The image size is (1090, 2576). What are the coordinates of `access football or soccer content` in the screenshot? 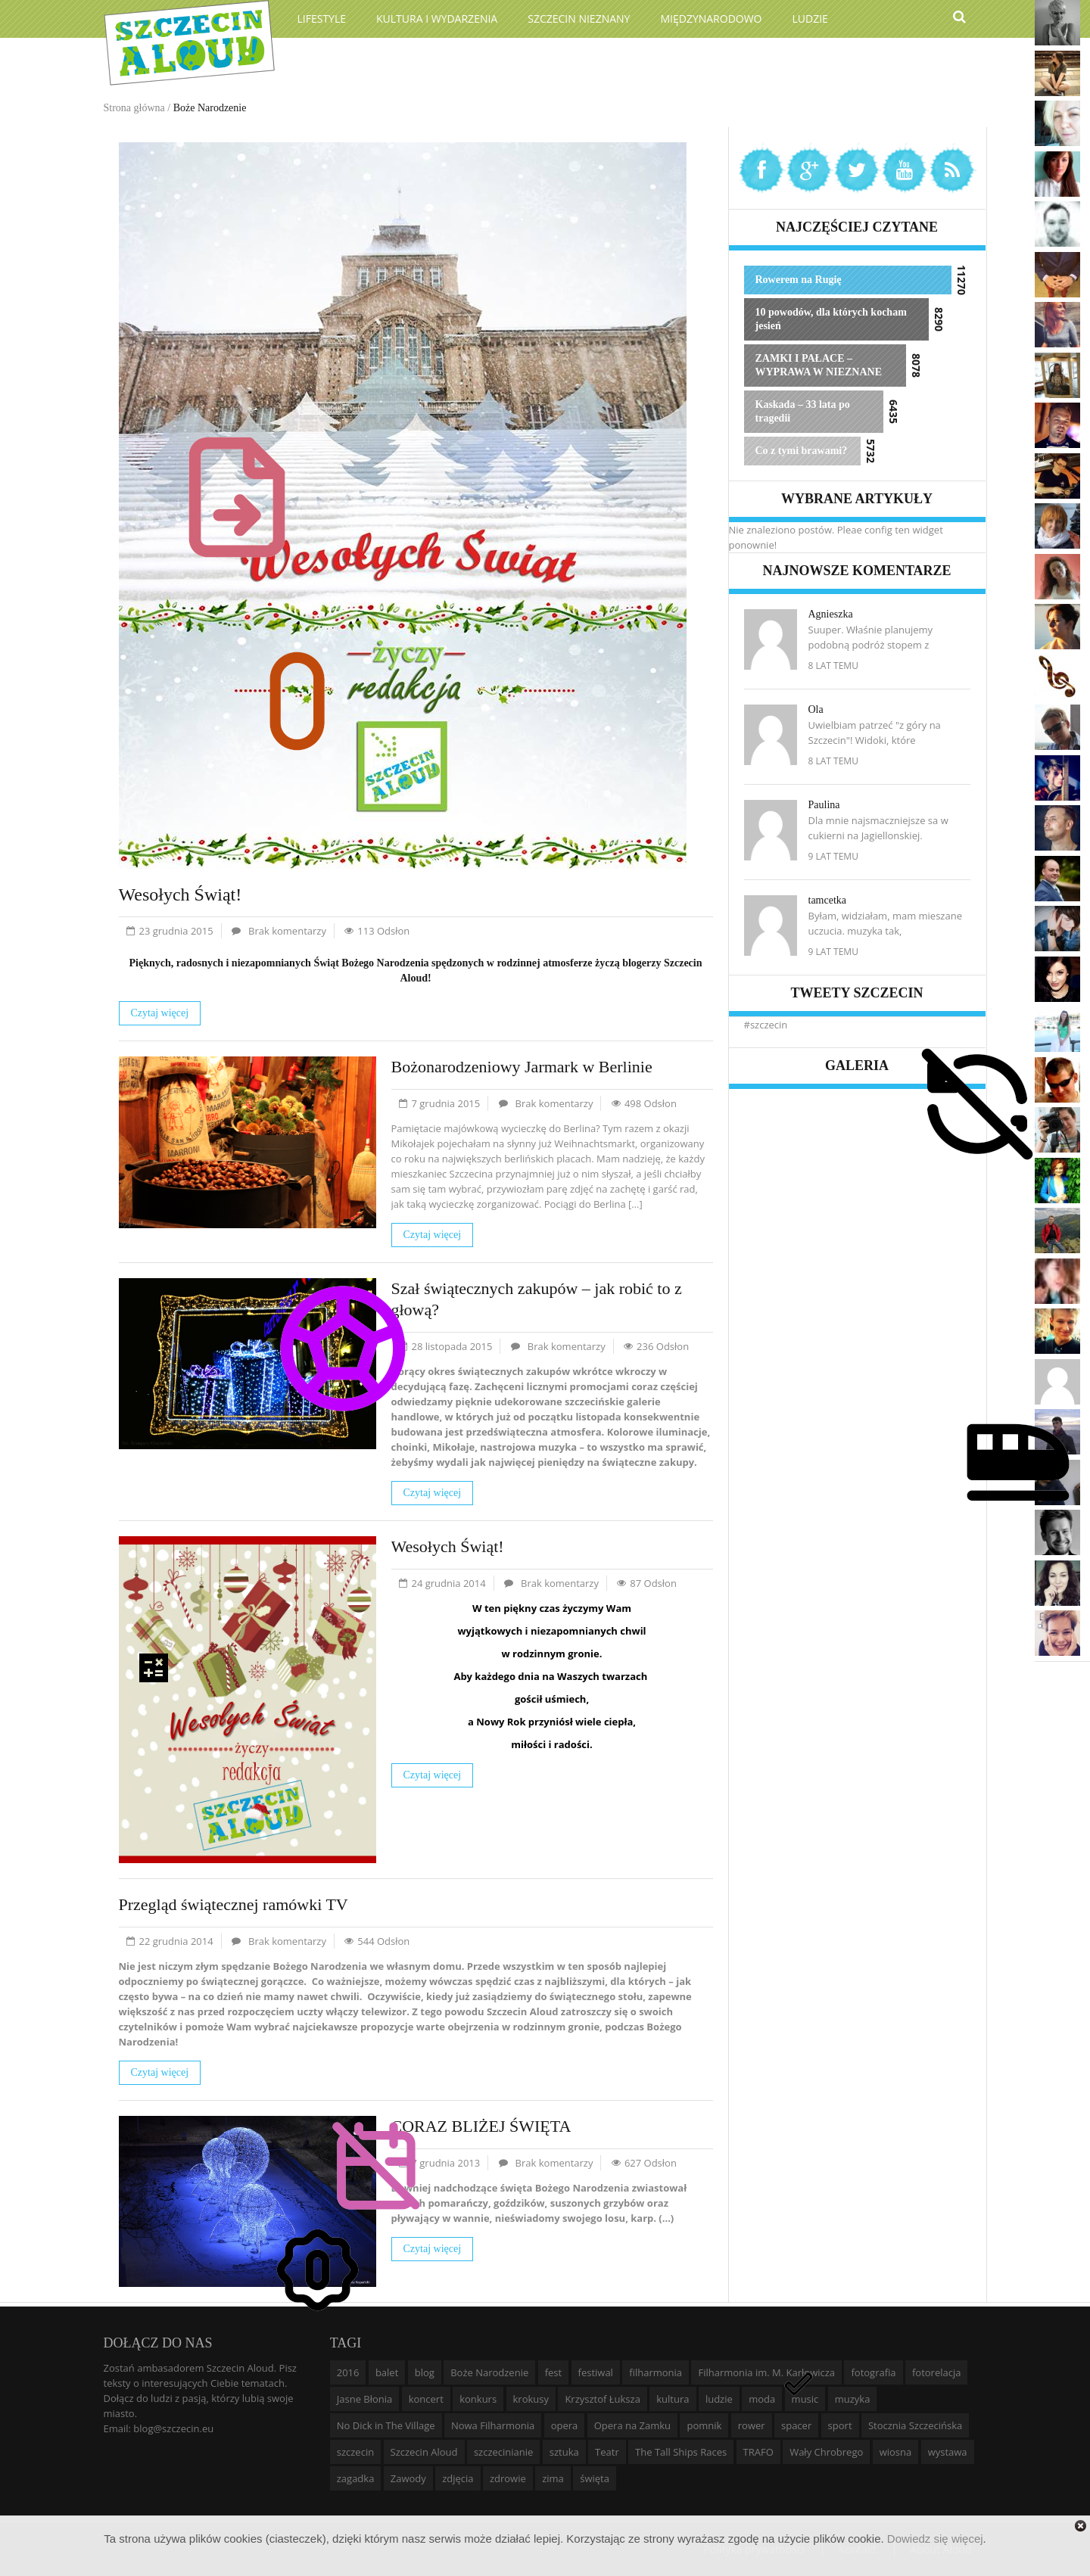 It's located at (343, 1349).